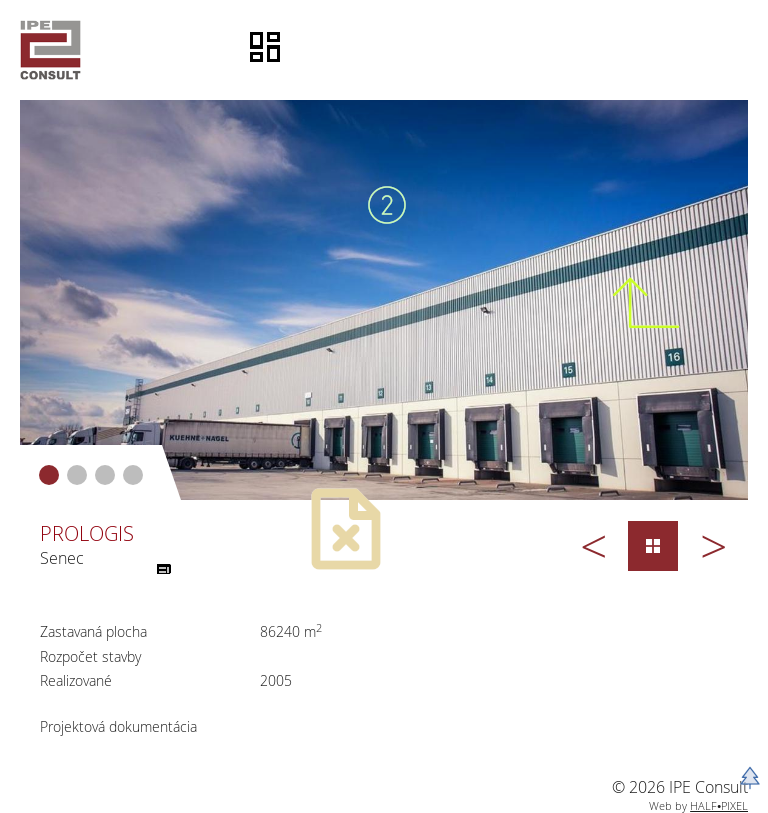 The height and width of the screenshot is (813, 768). I want to click on go back and return to top, so click(643, 305).